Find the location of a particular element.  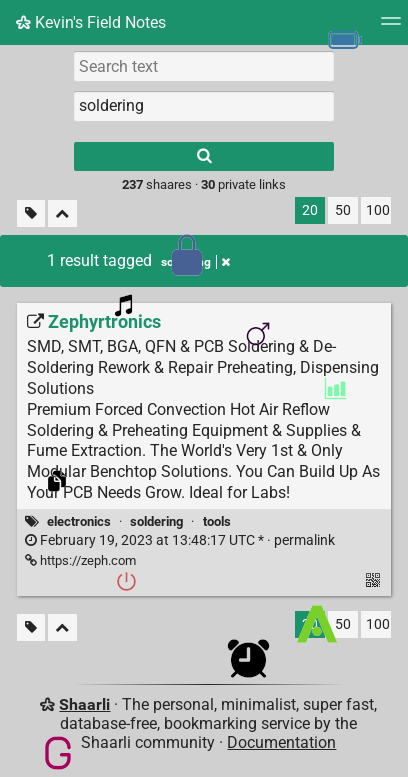

view all documents is located at coordinates (57, 481).